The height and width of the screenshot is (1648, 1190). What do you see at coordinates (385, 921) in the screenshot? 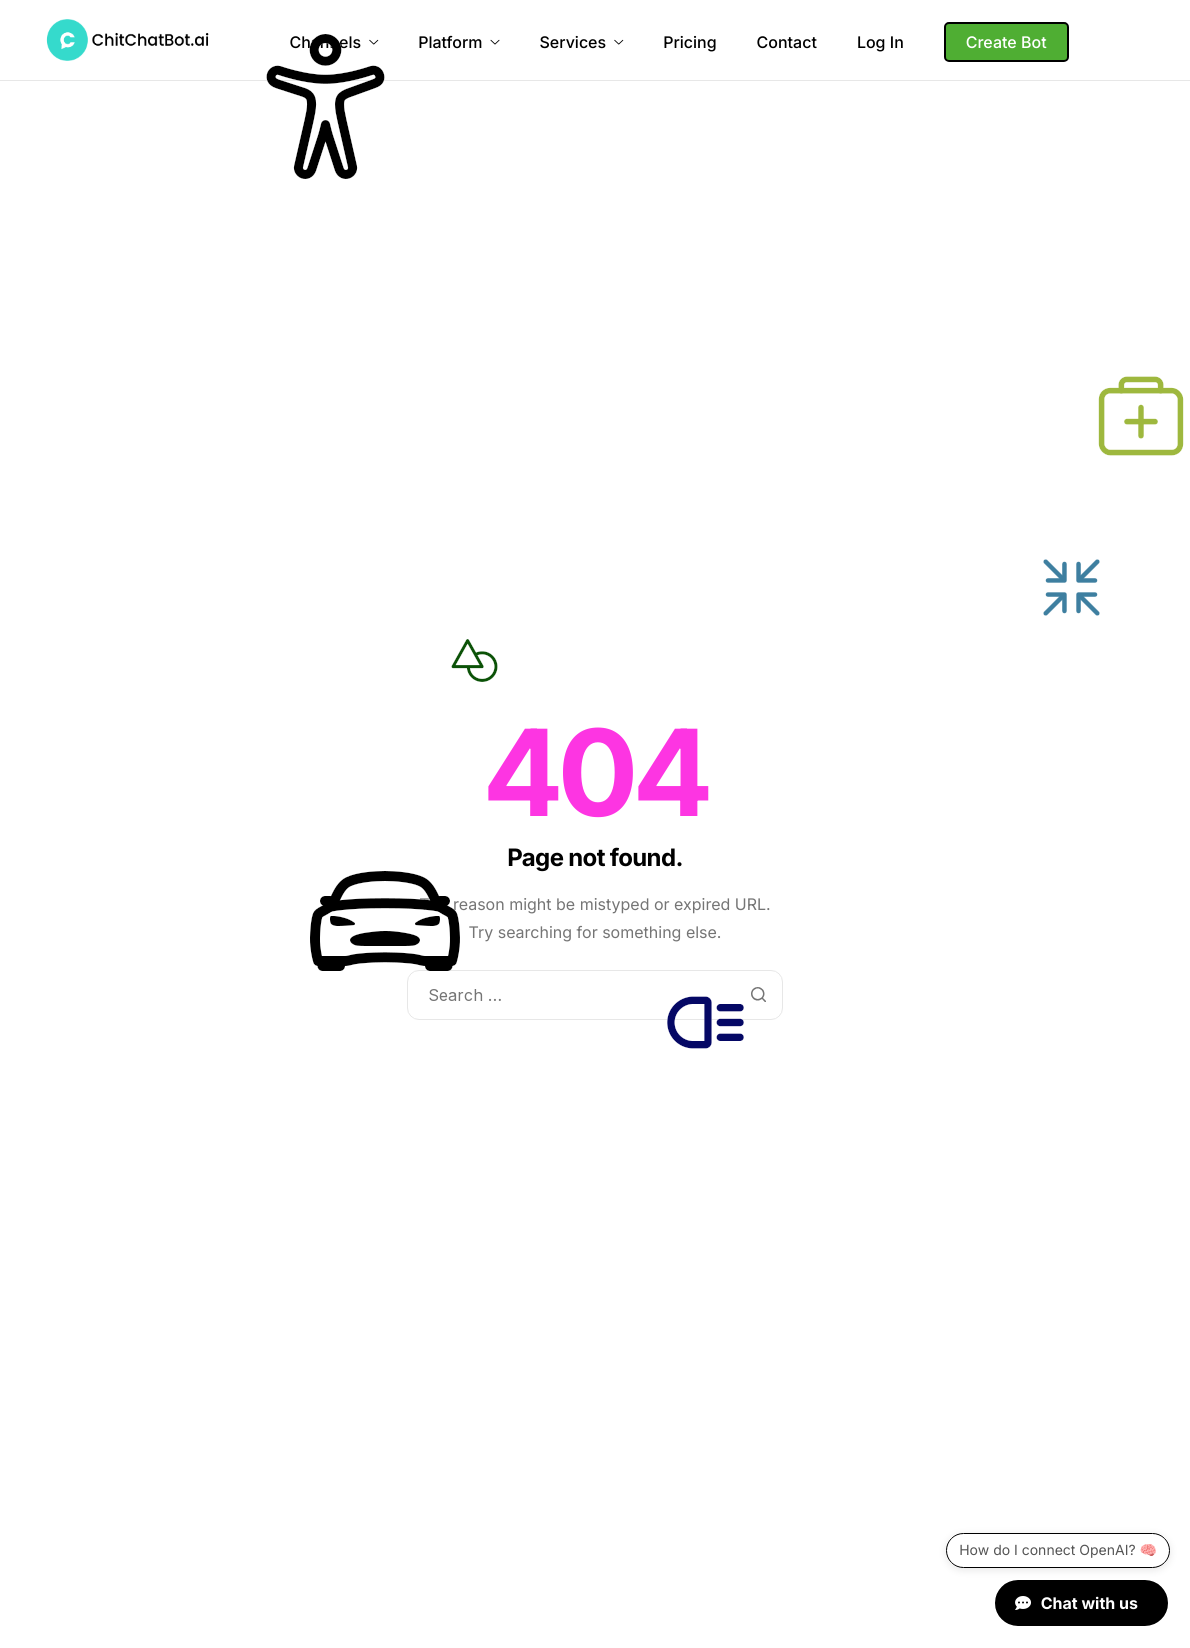
I see `select sports car or performance vehicle option` at bounding box center [385, 921].